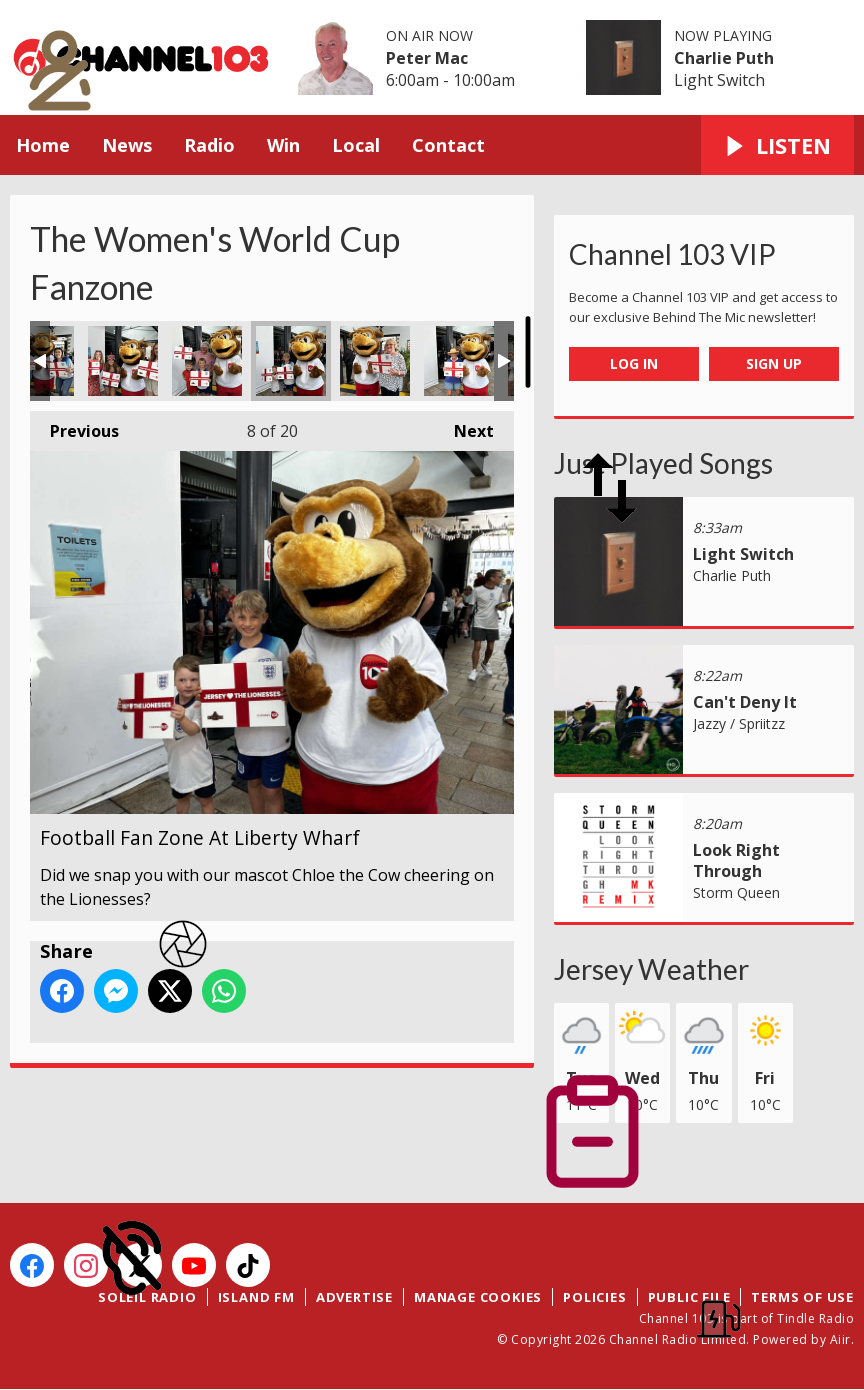 The height and width of the screenshot is (1390, 864). What do you see at coordinates (59, 70) in the screenshot?
I see `fasten seatbelt reminder` at bounding box center [59, 70].